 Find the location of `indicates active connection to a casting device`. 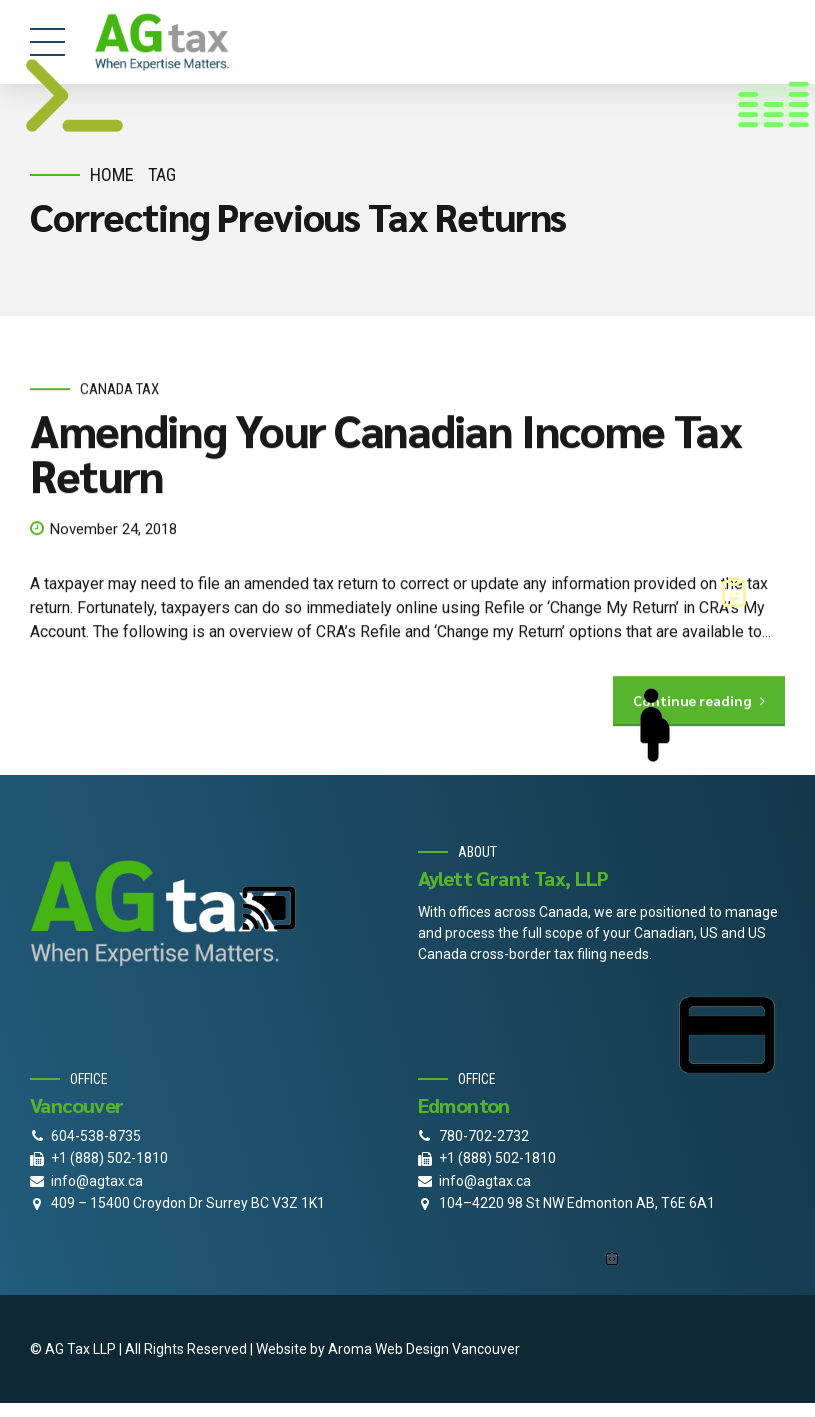

indicates active connection to a casting device is located at coordinates (269, 908).